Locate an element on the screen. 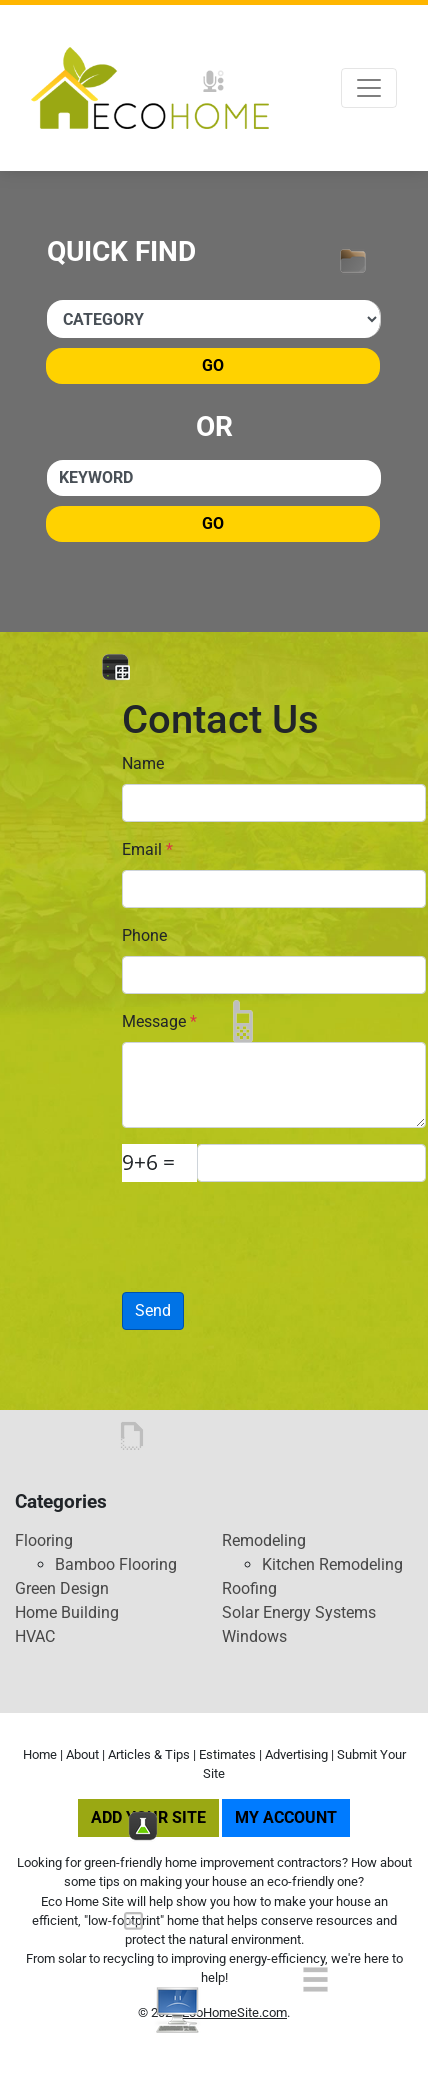 Image resolution: width=428 pixels, height=2086 pixels. access an open folder's contents is located at coordinates (353, 261).